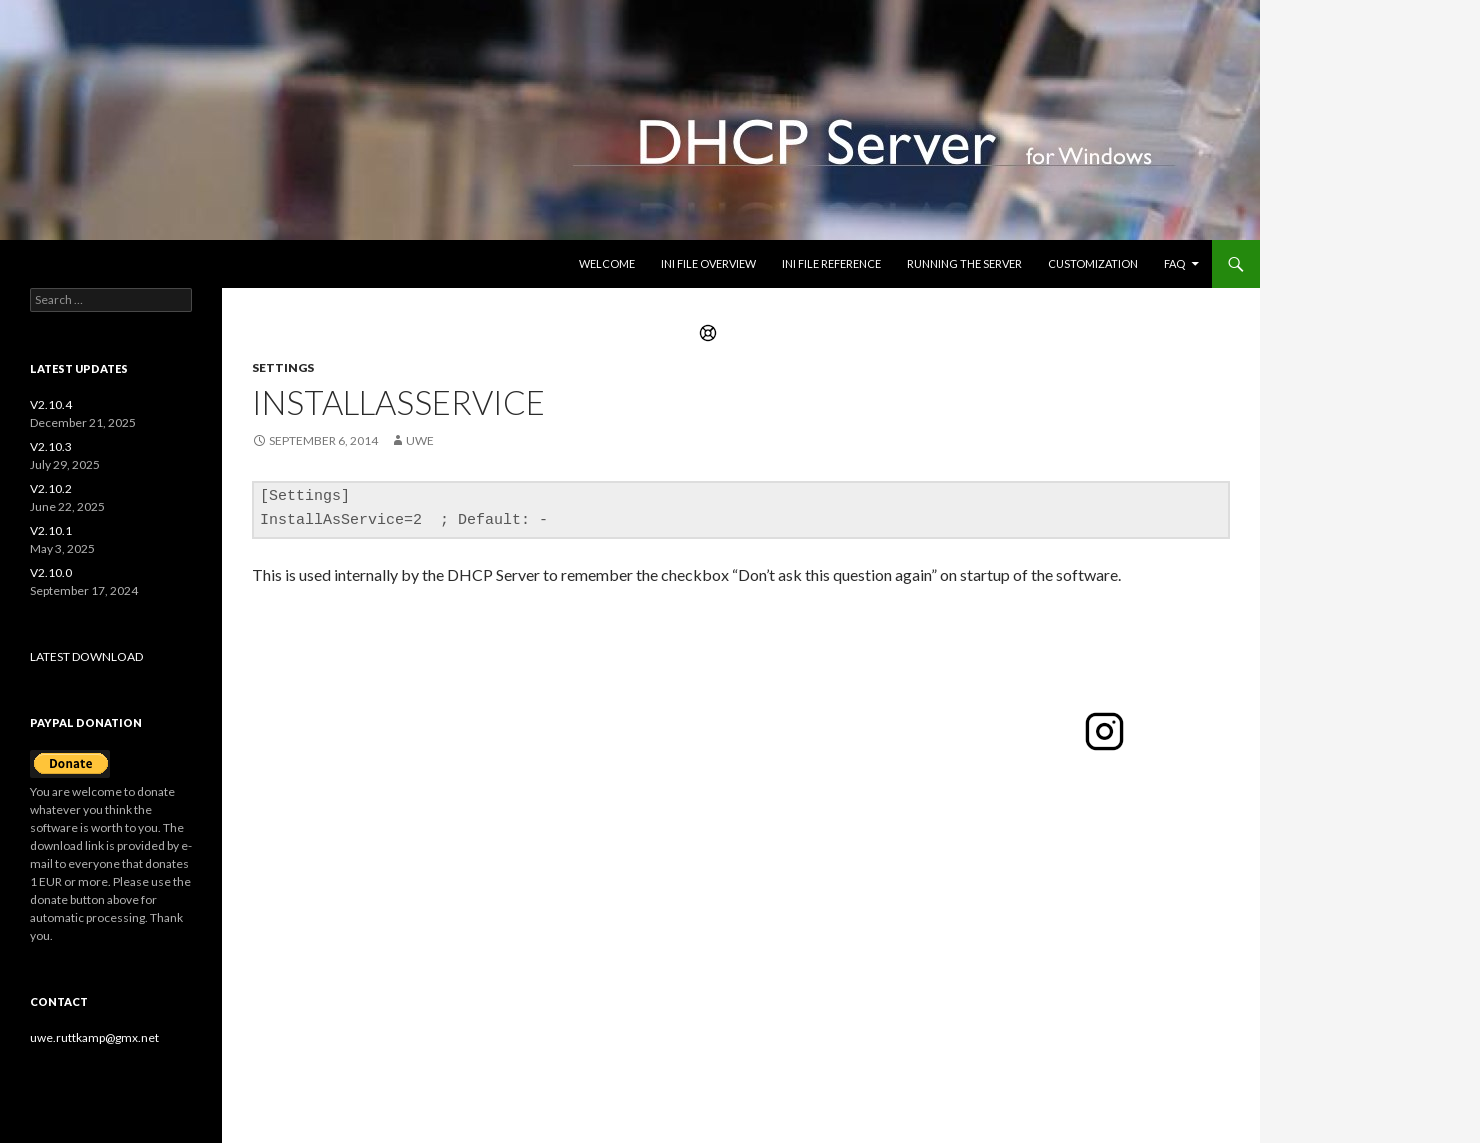 The height and width of the screenshot is (1143, 1480). Describe the element at coordinates (708, 333) in the screenshot. I see `access help or support` at that location.